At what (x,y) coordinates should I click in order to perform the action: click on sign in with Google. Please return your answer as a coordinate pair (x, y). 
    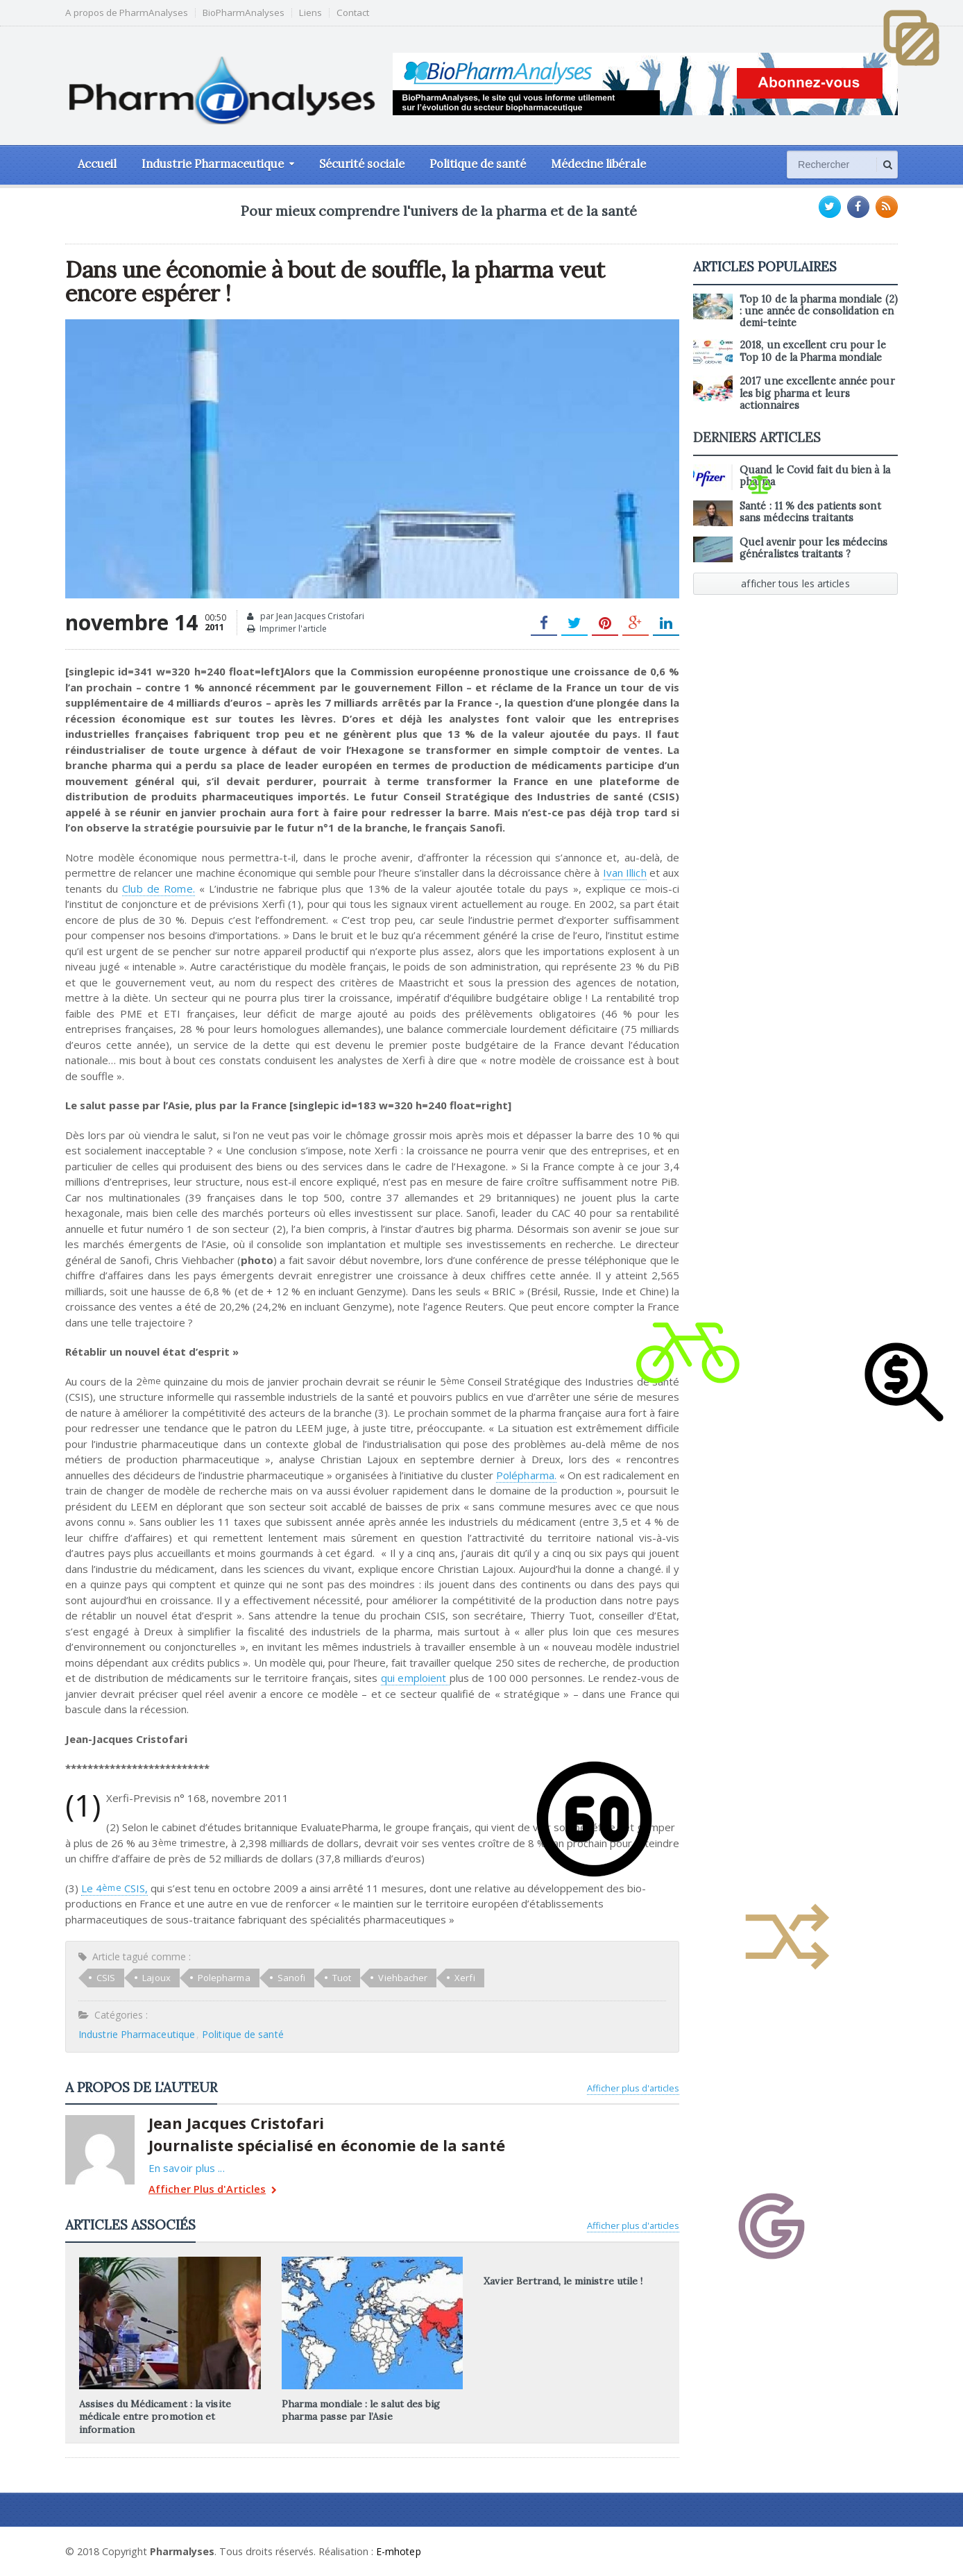
    Looking at the image, I should click on (772, 2226).